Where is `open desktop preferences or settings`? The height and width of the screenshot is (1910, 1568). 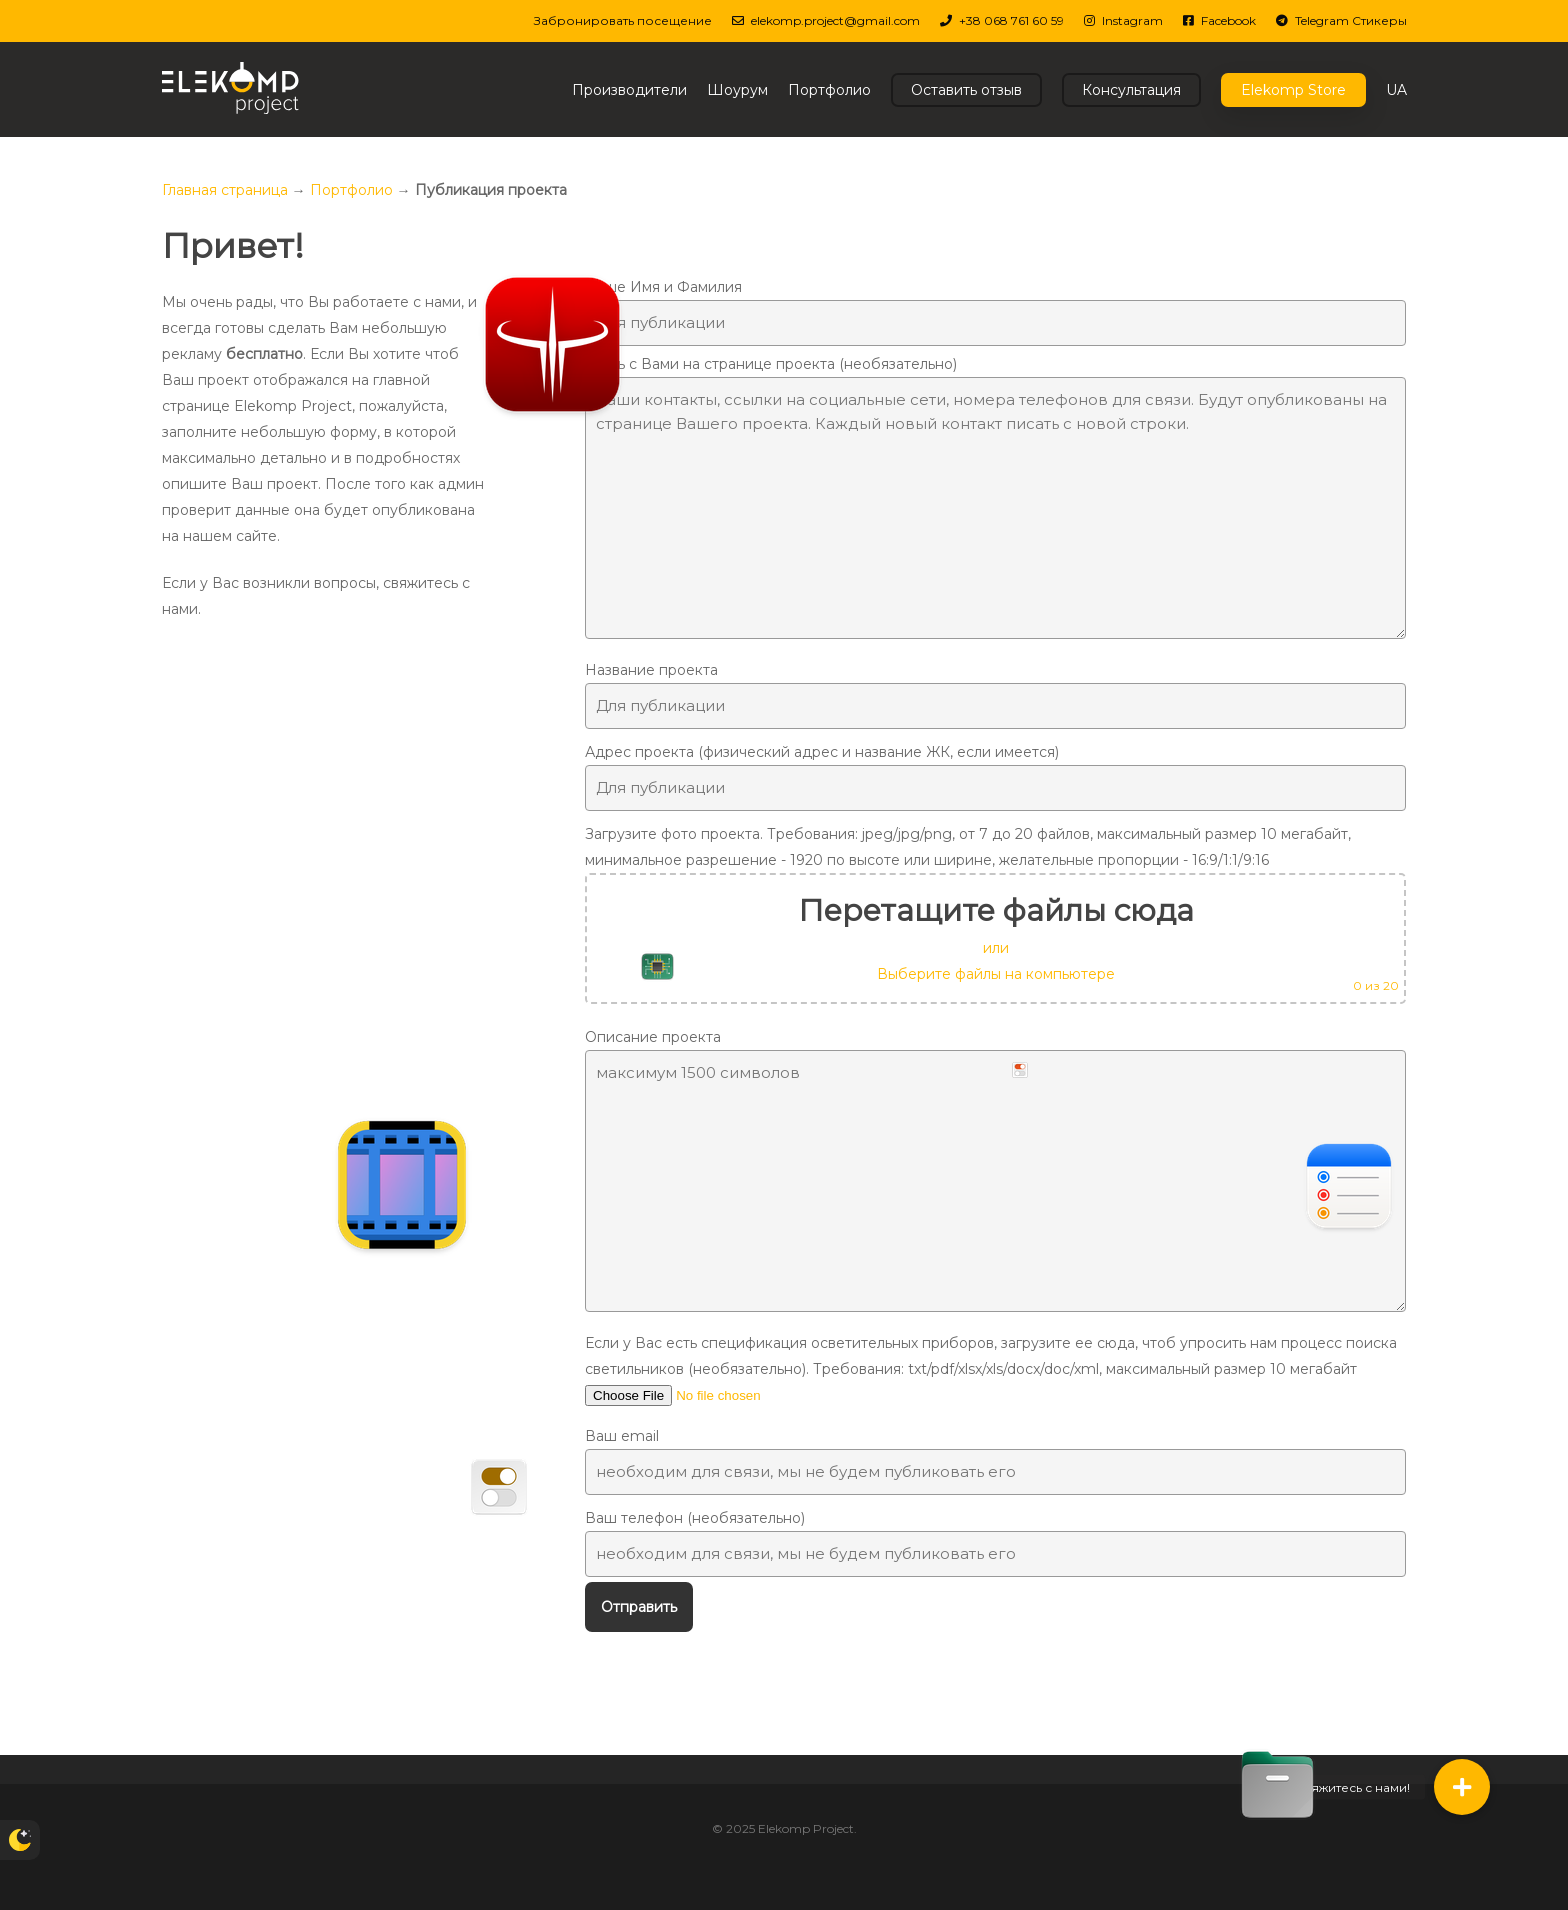 open desktop preferences or settings is located at coordinates (1020, 1070).